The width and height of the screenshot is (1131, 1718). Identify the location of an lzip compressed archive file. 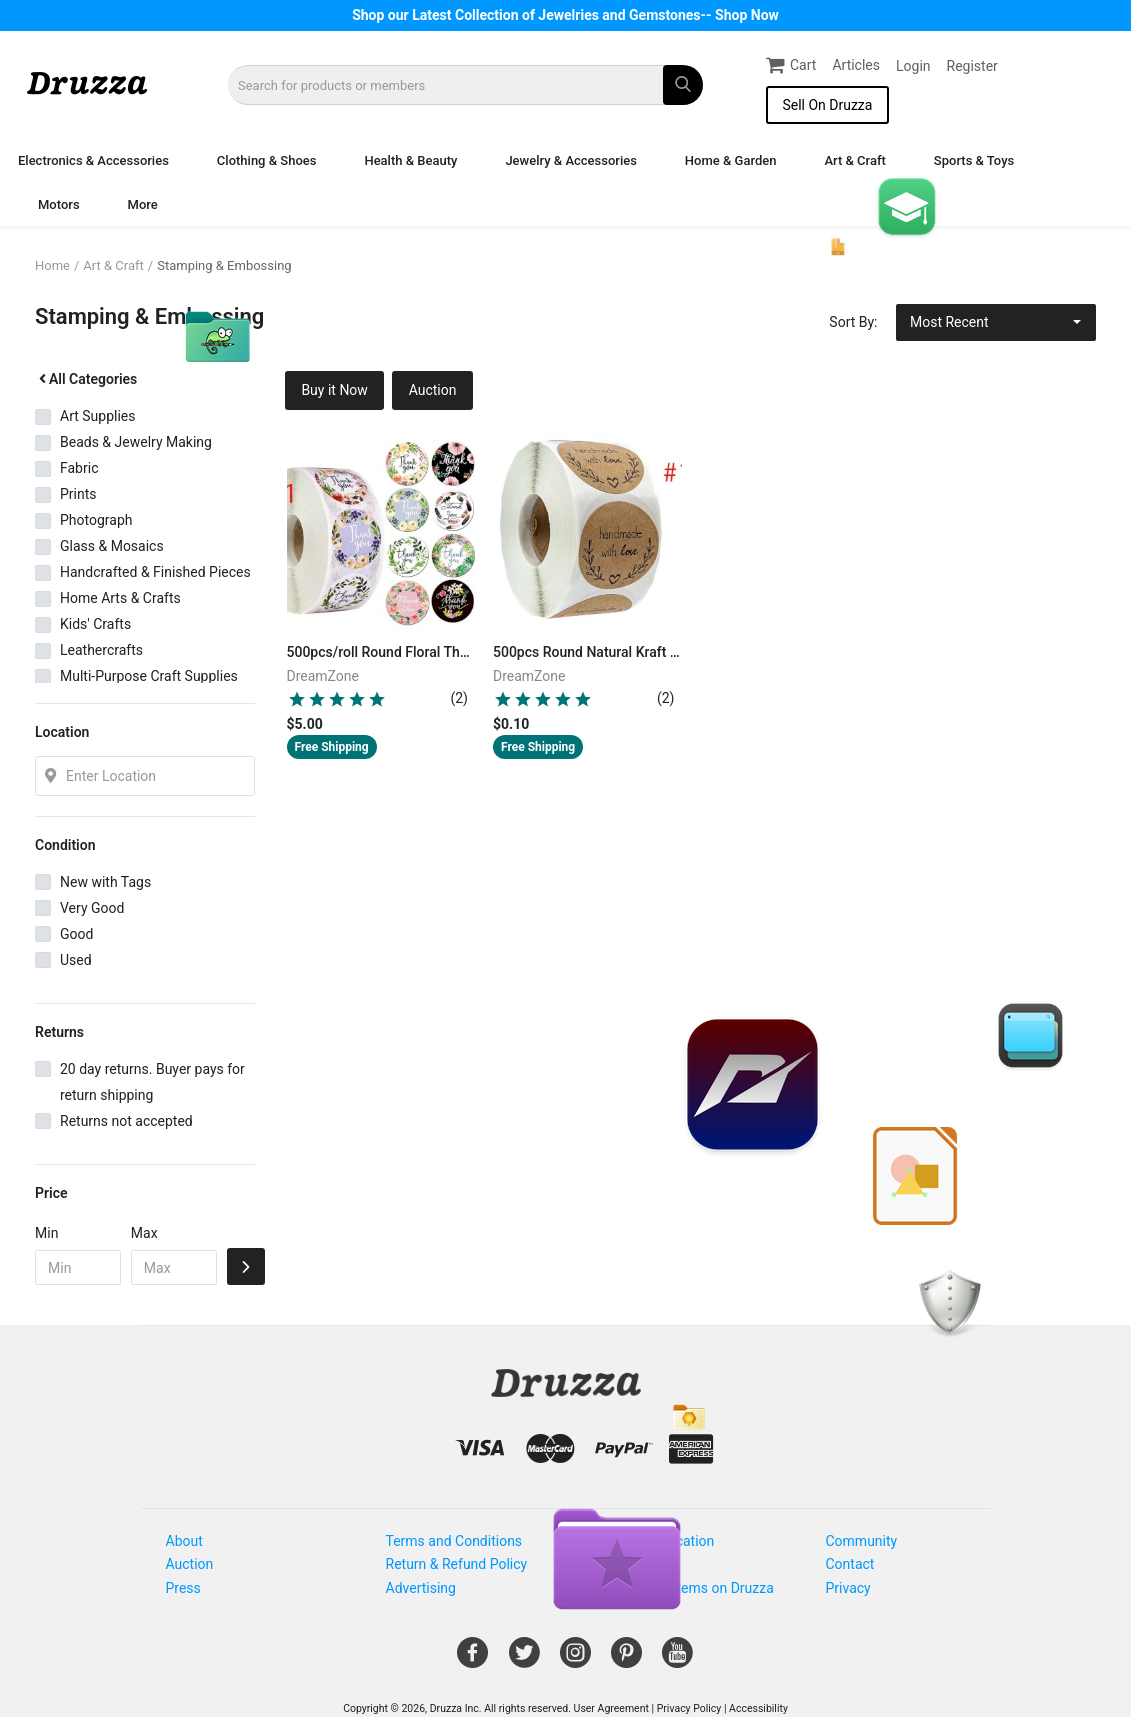
(838, 247).